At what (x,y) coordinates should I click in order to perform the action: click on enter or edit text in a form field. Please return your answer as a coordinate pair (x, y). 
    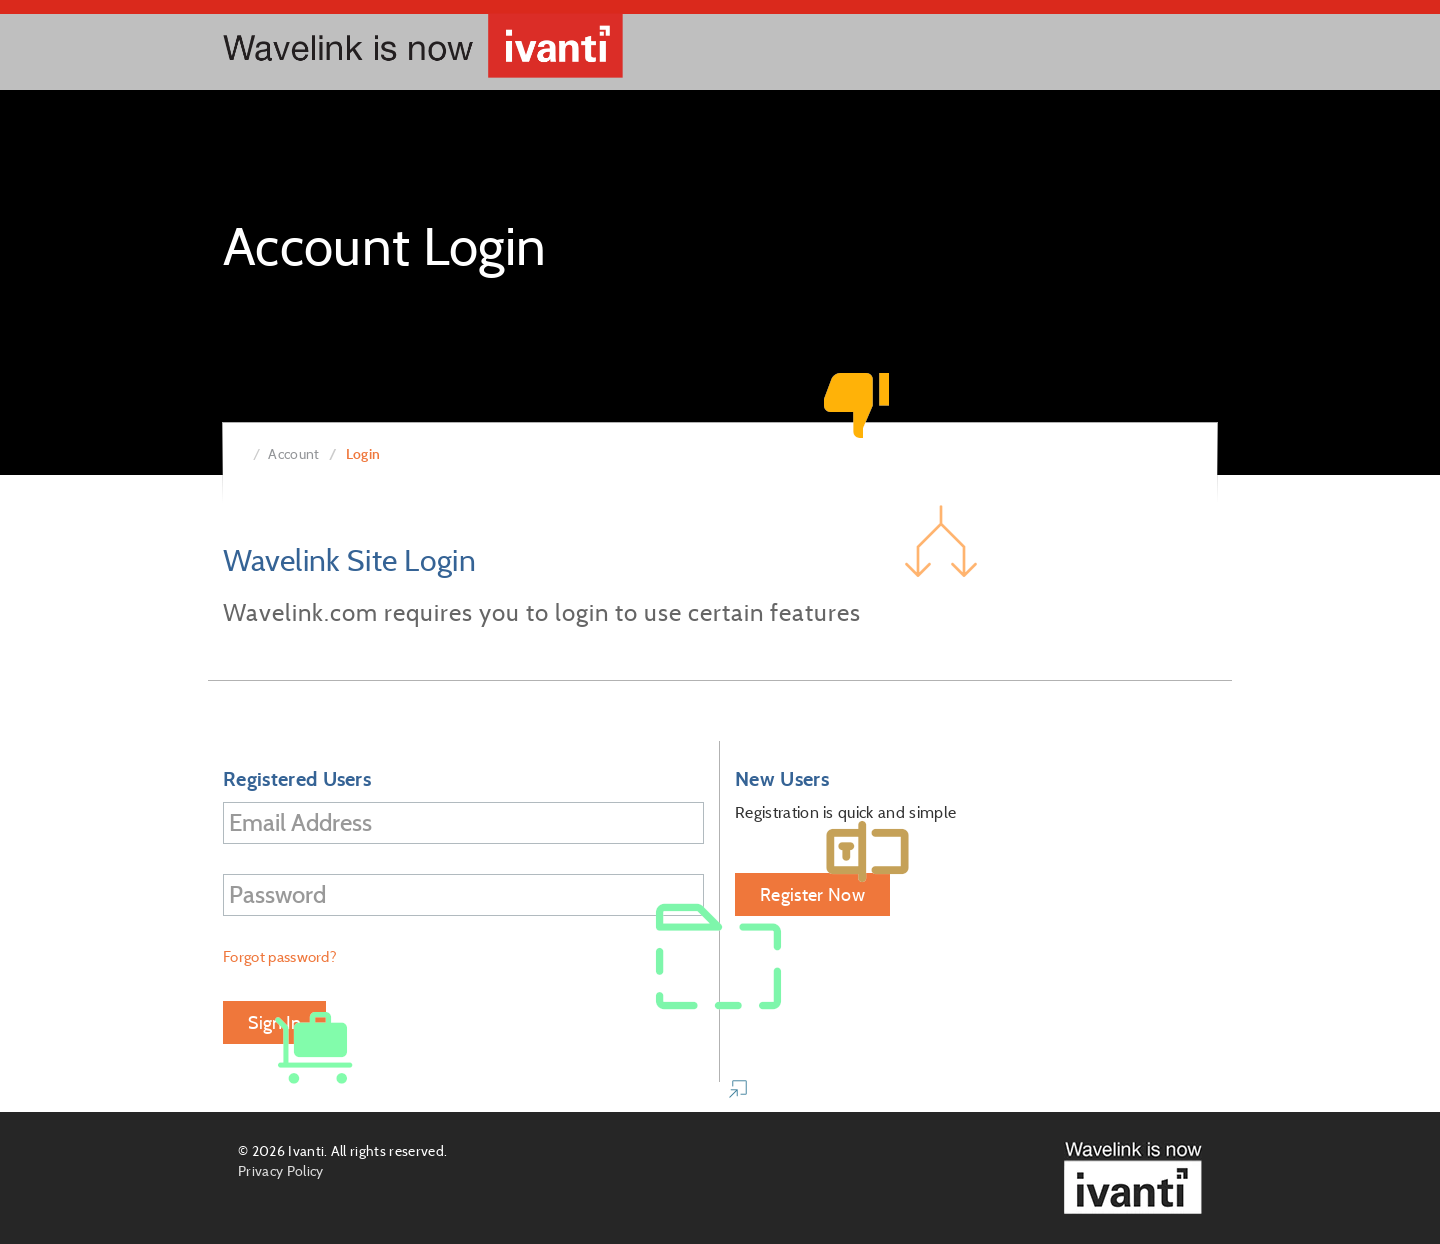
    Looking at the image, I should click on (867, 851).